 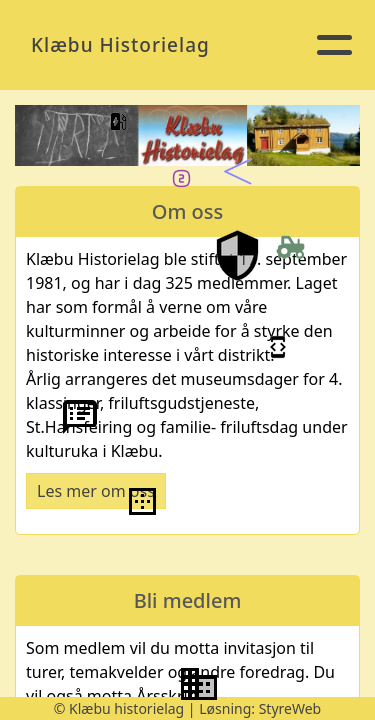 What do you see at coordinates (181, 178) in the screenshot?
I see `indicates step 2 in a multi-step process` at bounding box center [181, 178].